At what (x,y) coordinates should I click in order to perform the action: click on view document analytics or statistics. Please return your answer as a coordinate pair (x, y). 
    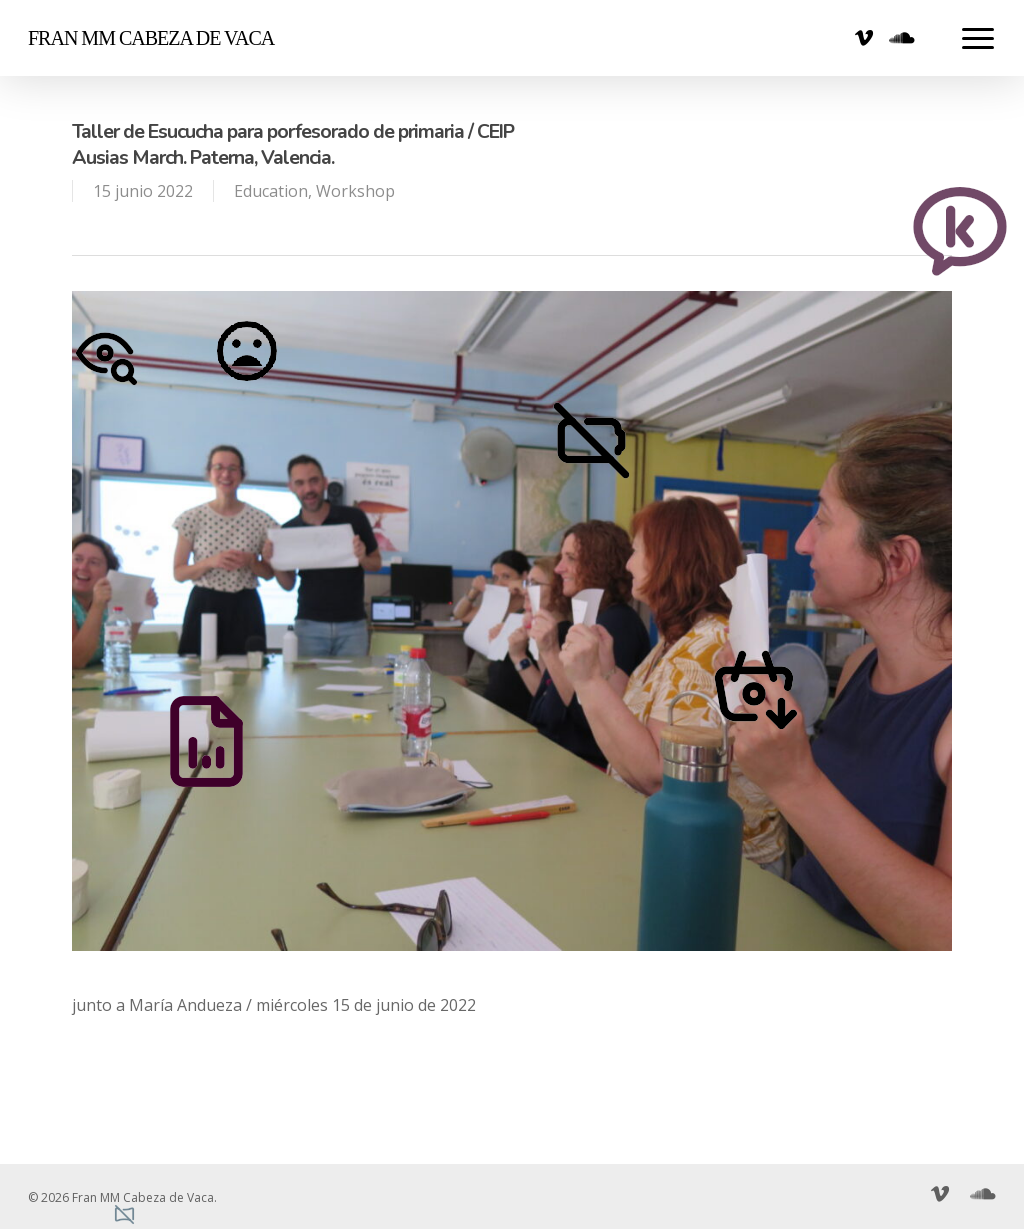
    Looking at the image, I should click on (206, 741).